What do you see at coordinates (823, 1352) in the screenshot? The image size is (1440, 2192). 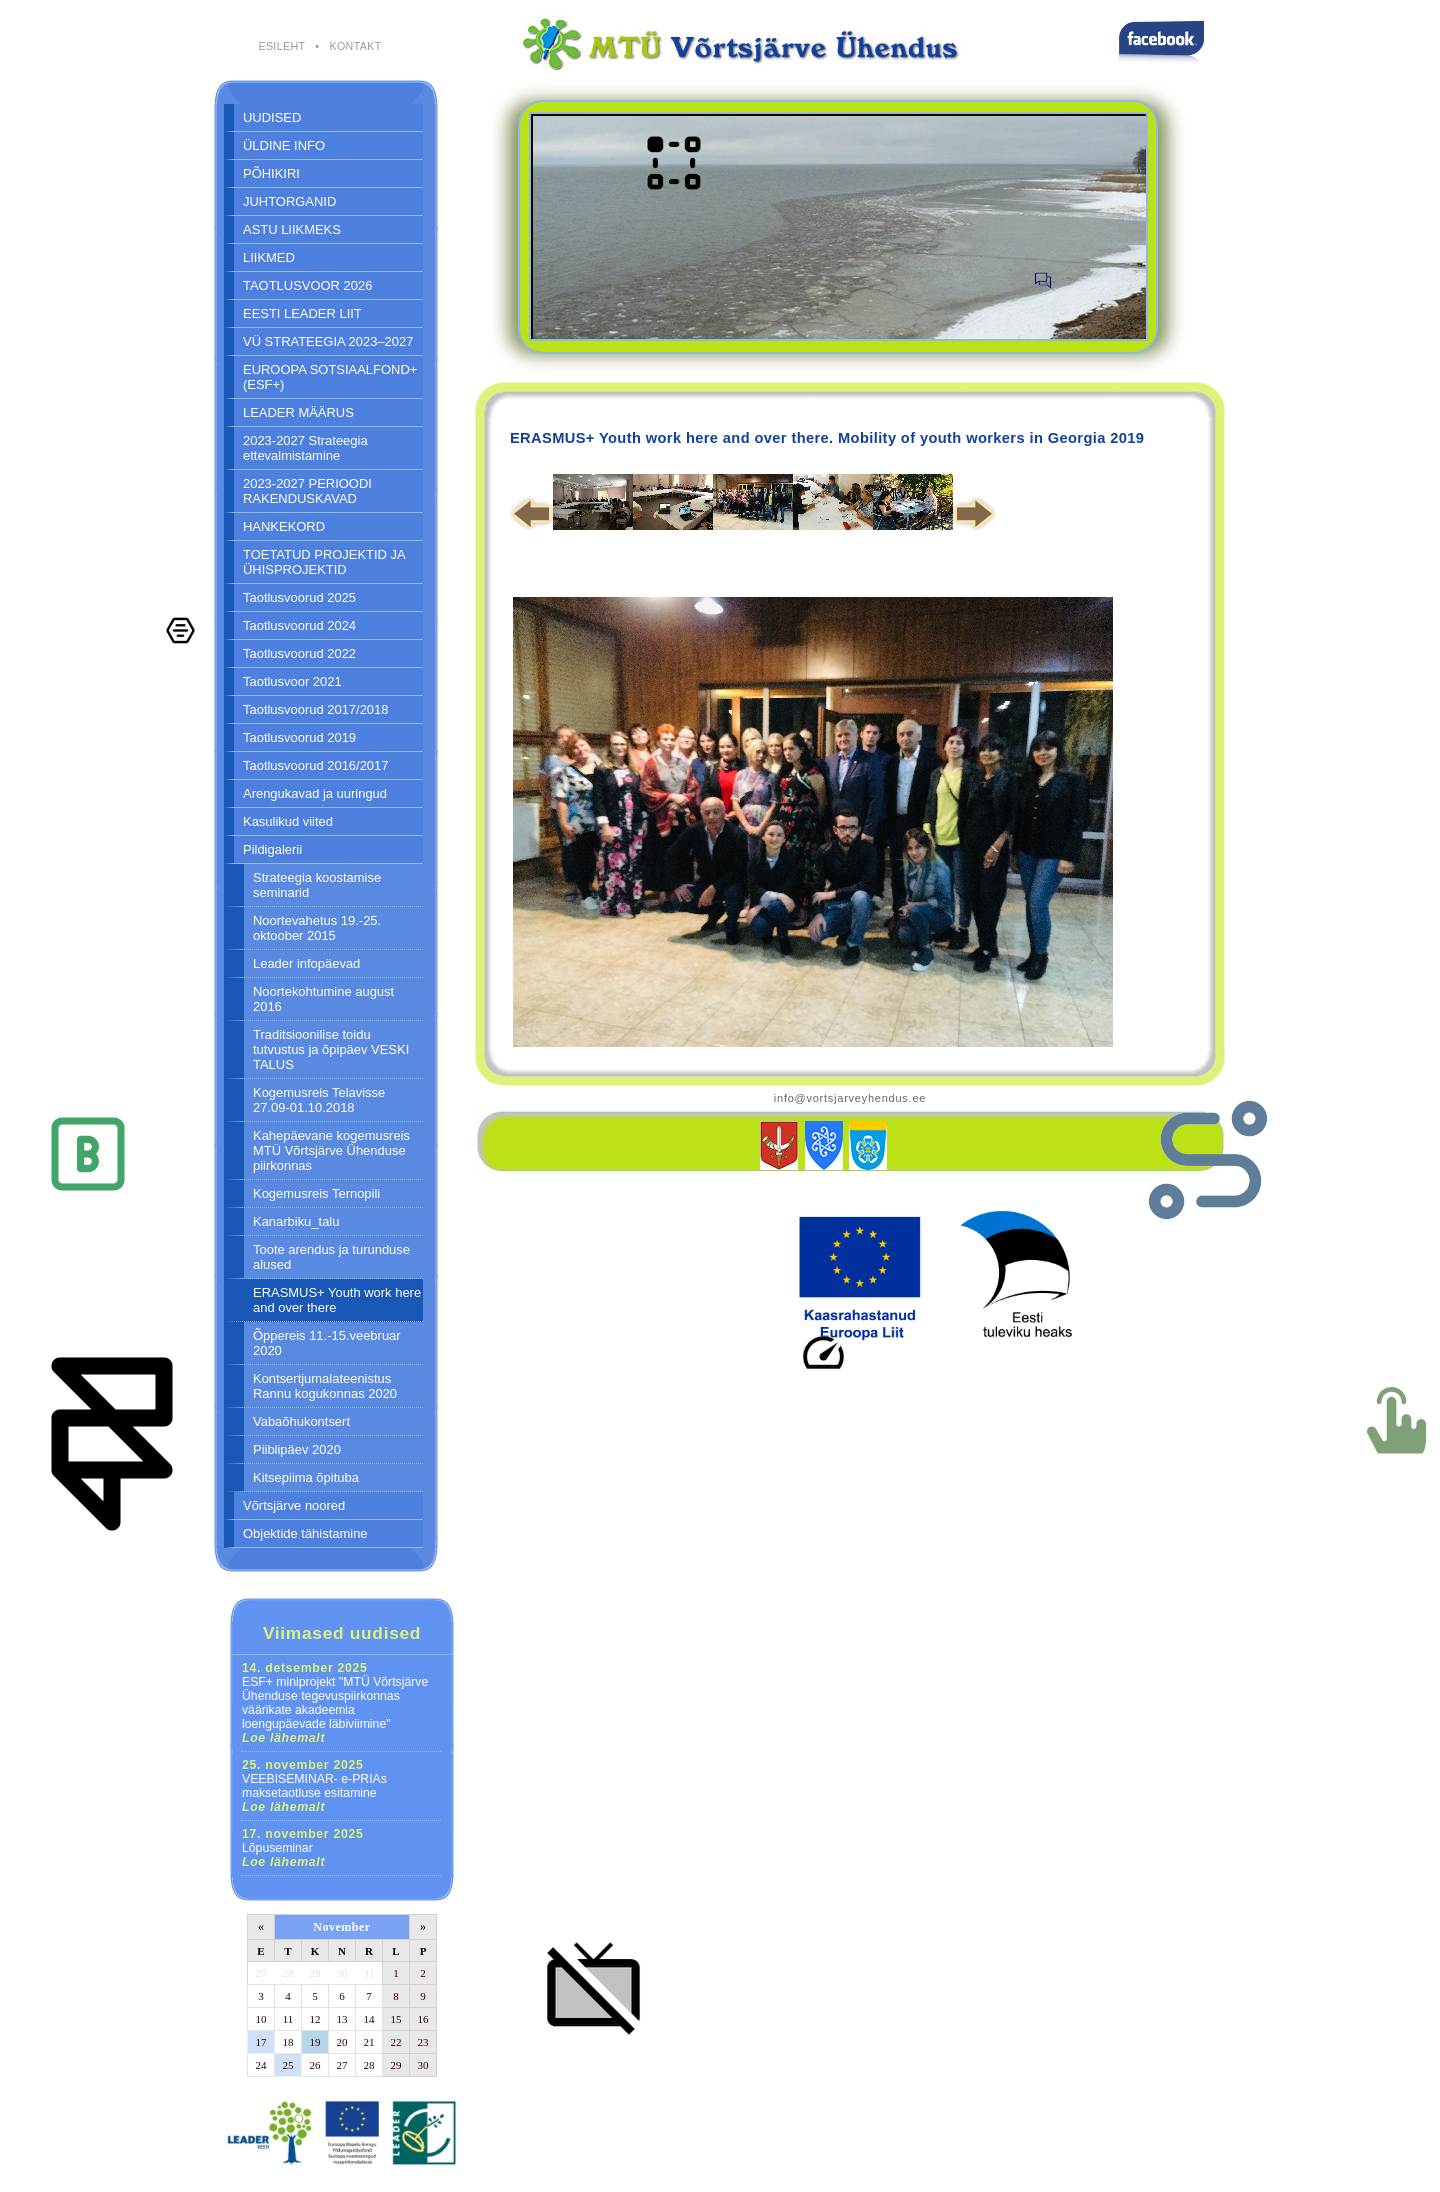 I see `adjust playback speed` at bounding box center [823, 1352].